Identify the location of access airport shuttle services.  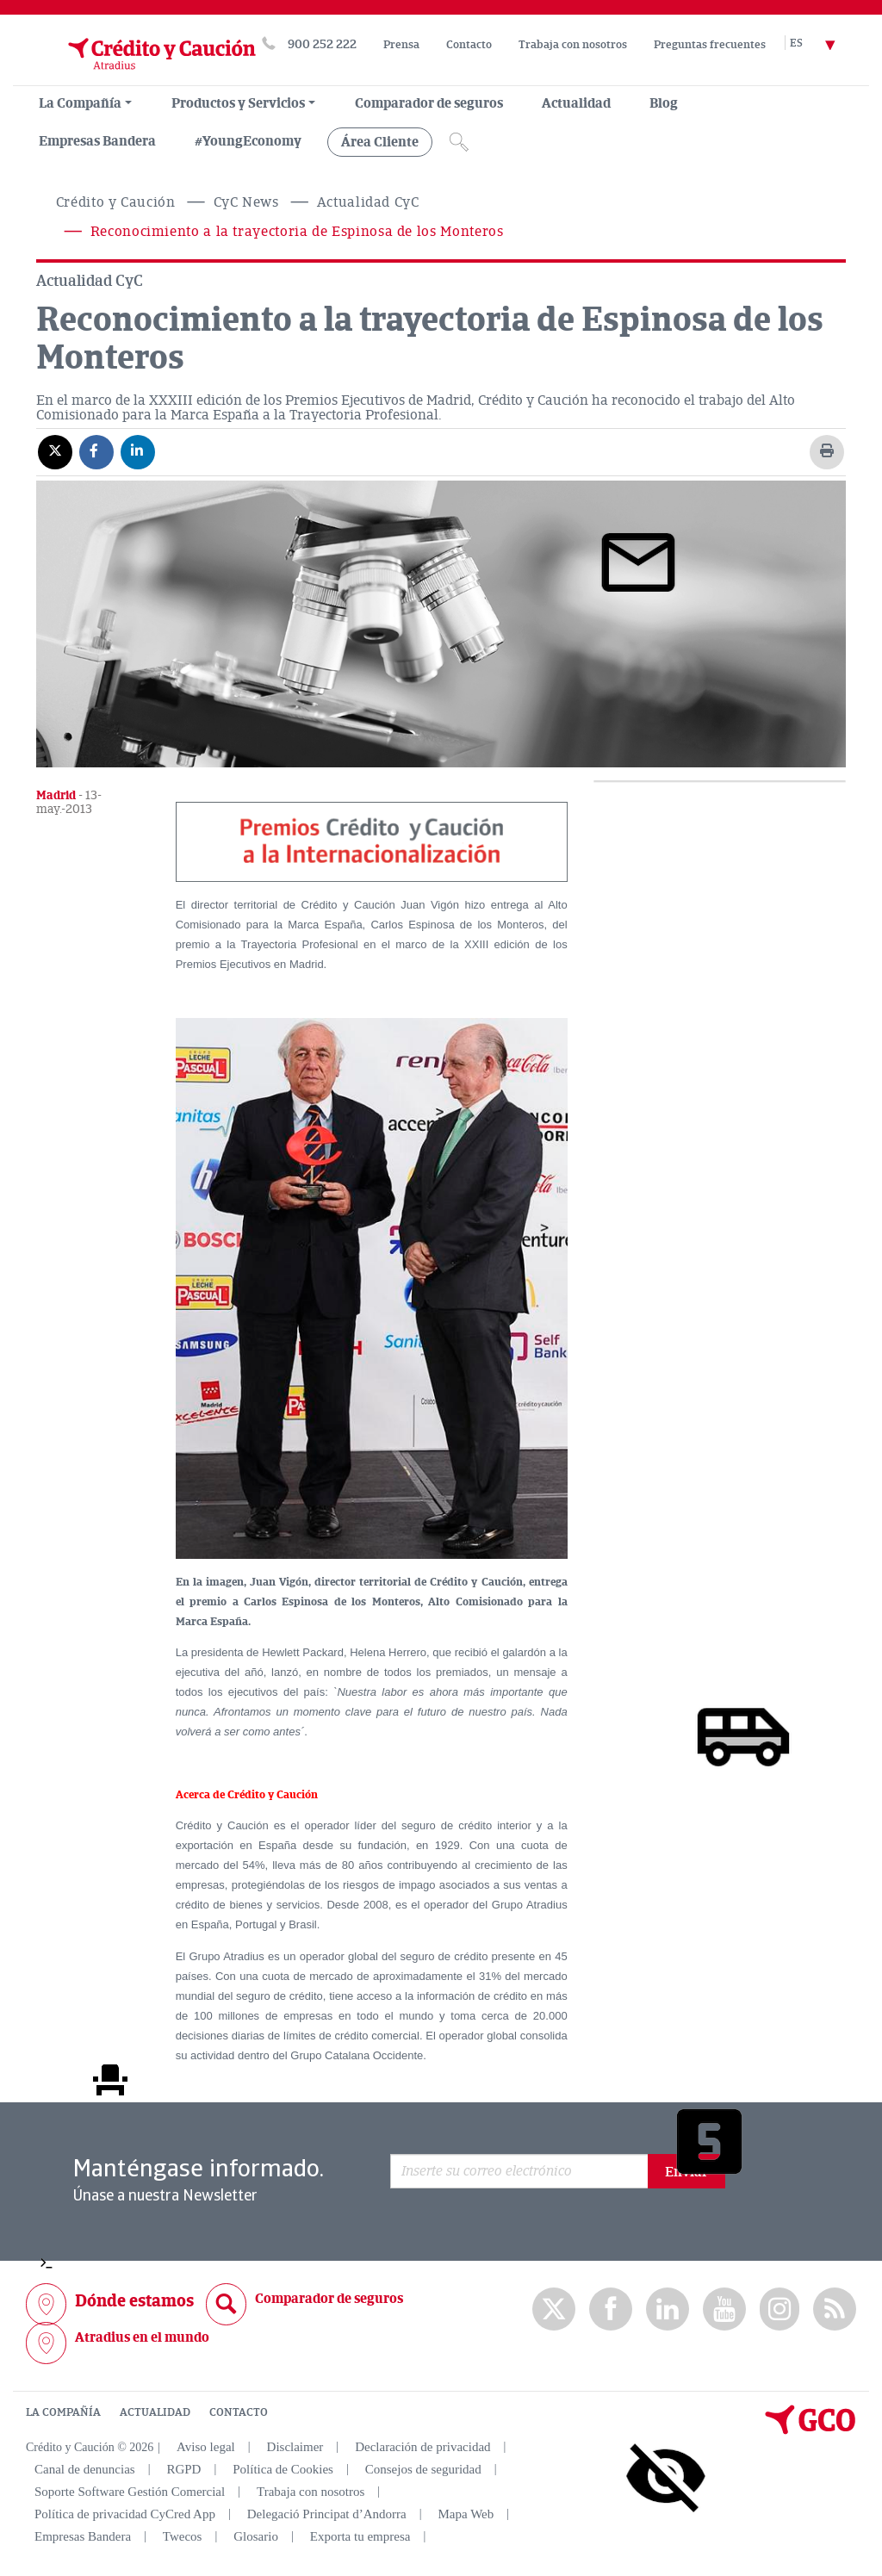
(743, 1737).